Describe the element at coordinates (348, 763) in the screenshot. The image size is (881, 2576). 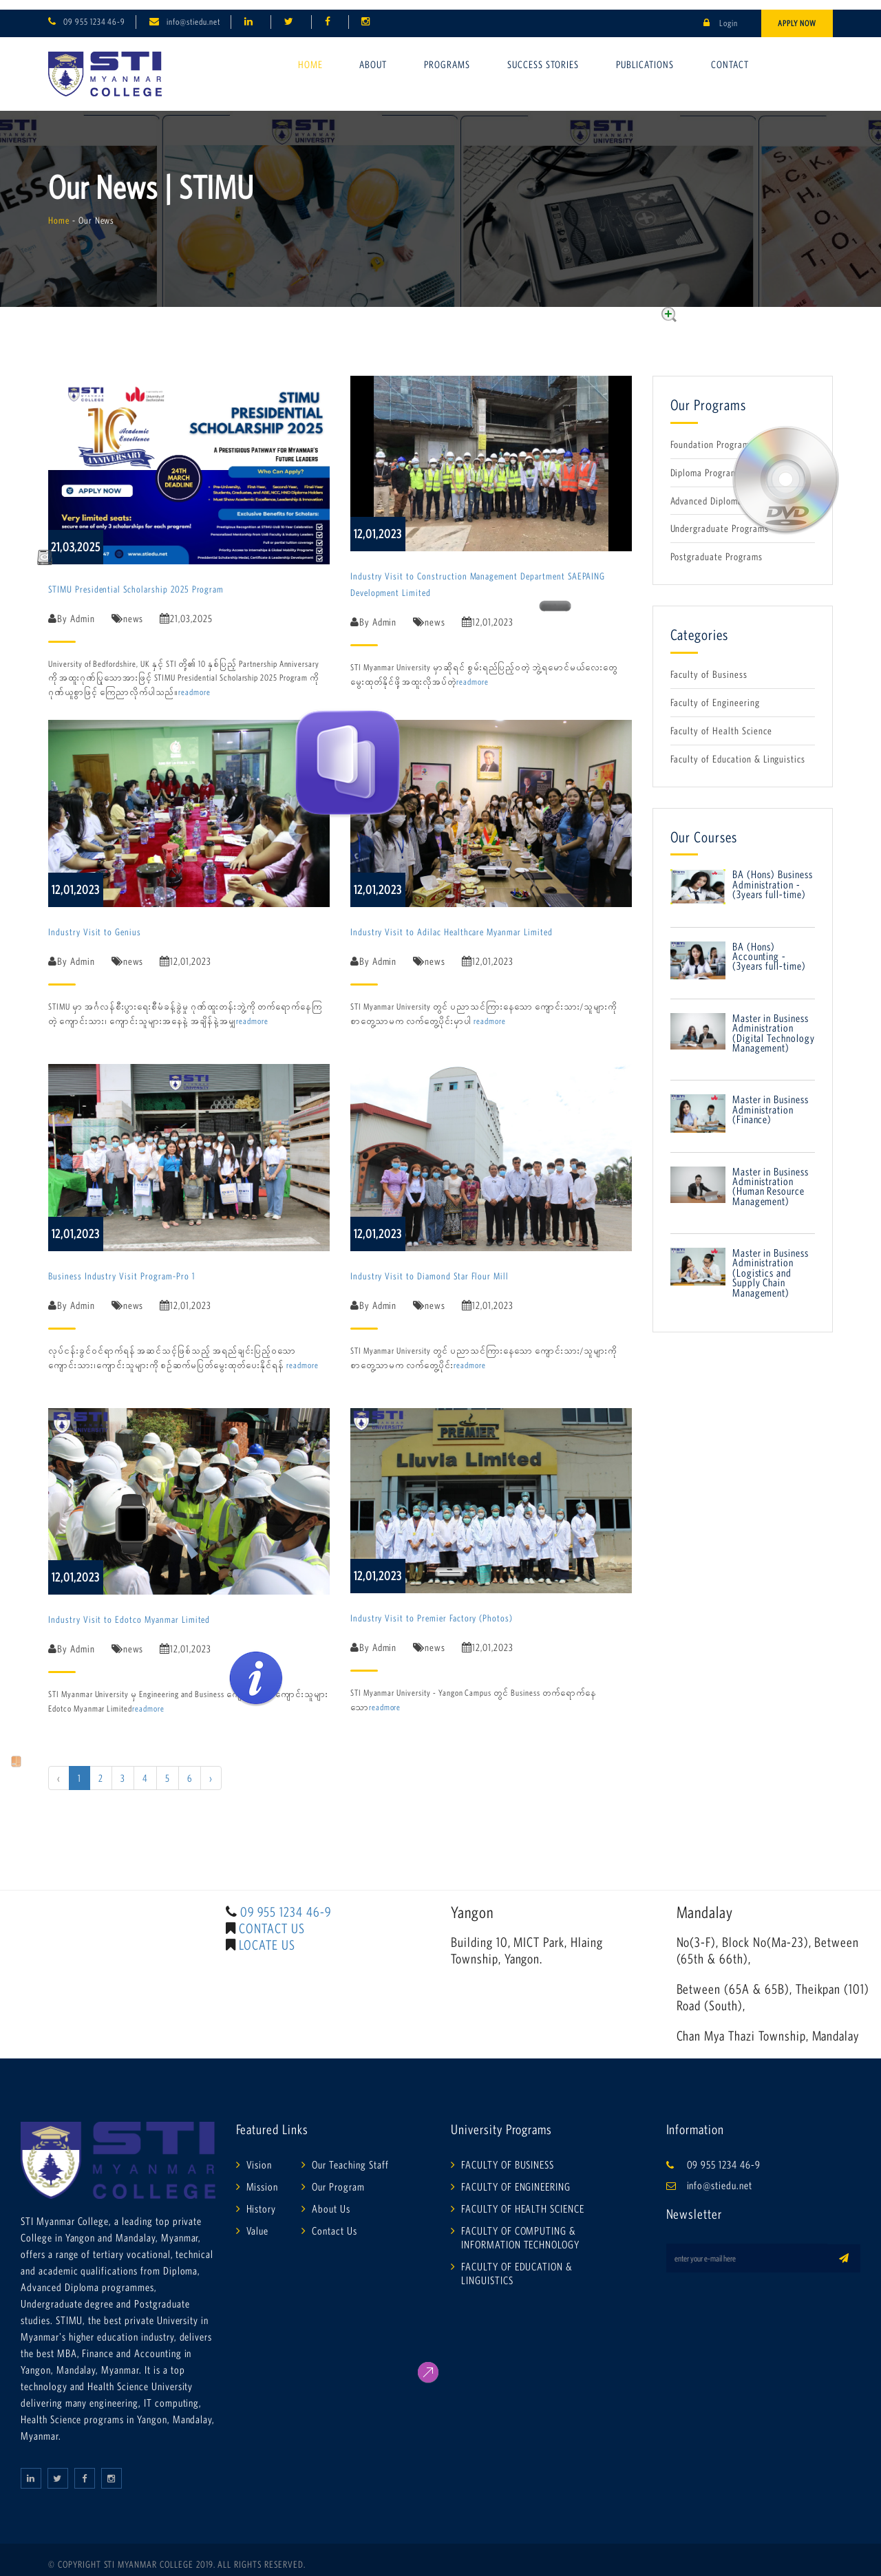
I see `open tuple for remote pair programming` at that location.